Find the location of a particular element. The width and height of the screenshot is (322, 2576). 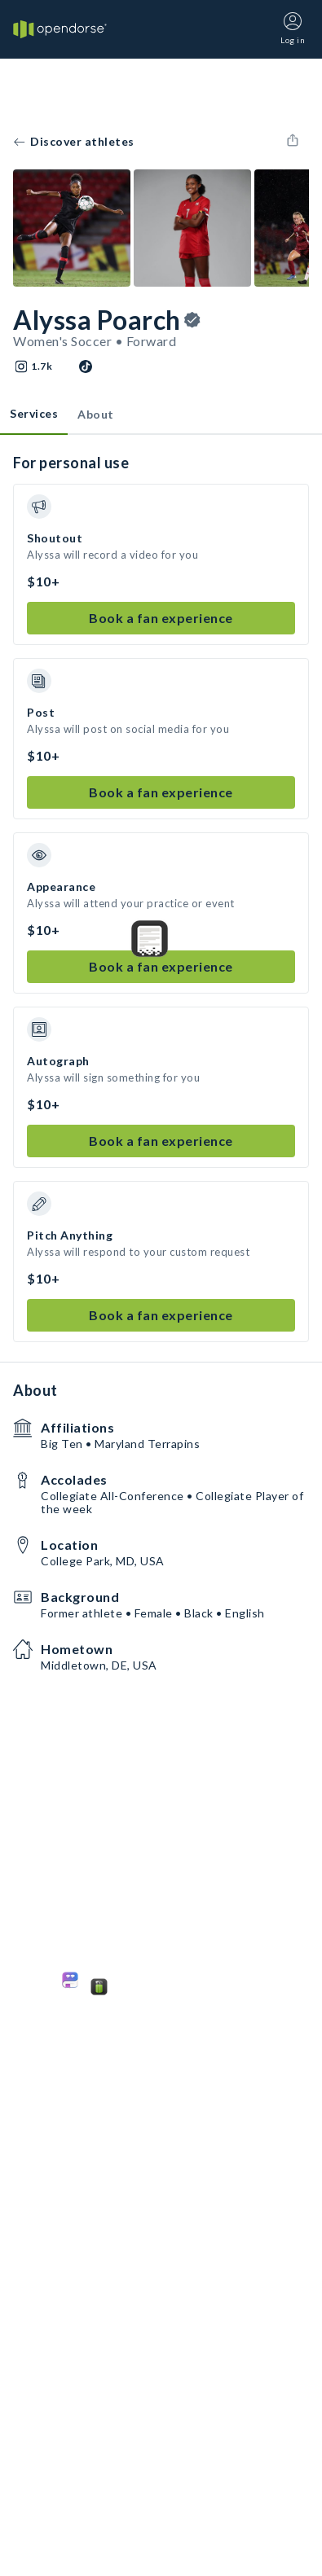

open Buffer text editor app is located at coordinates (149, 938).